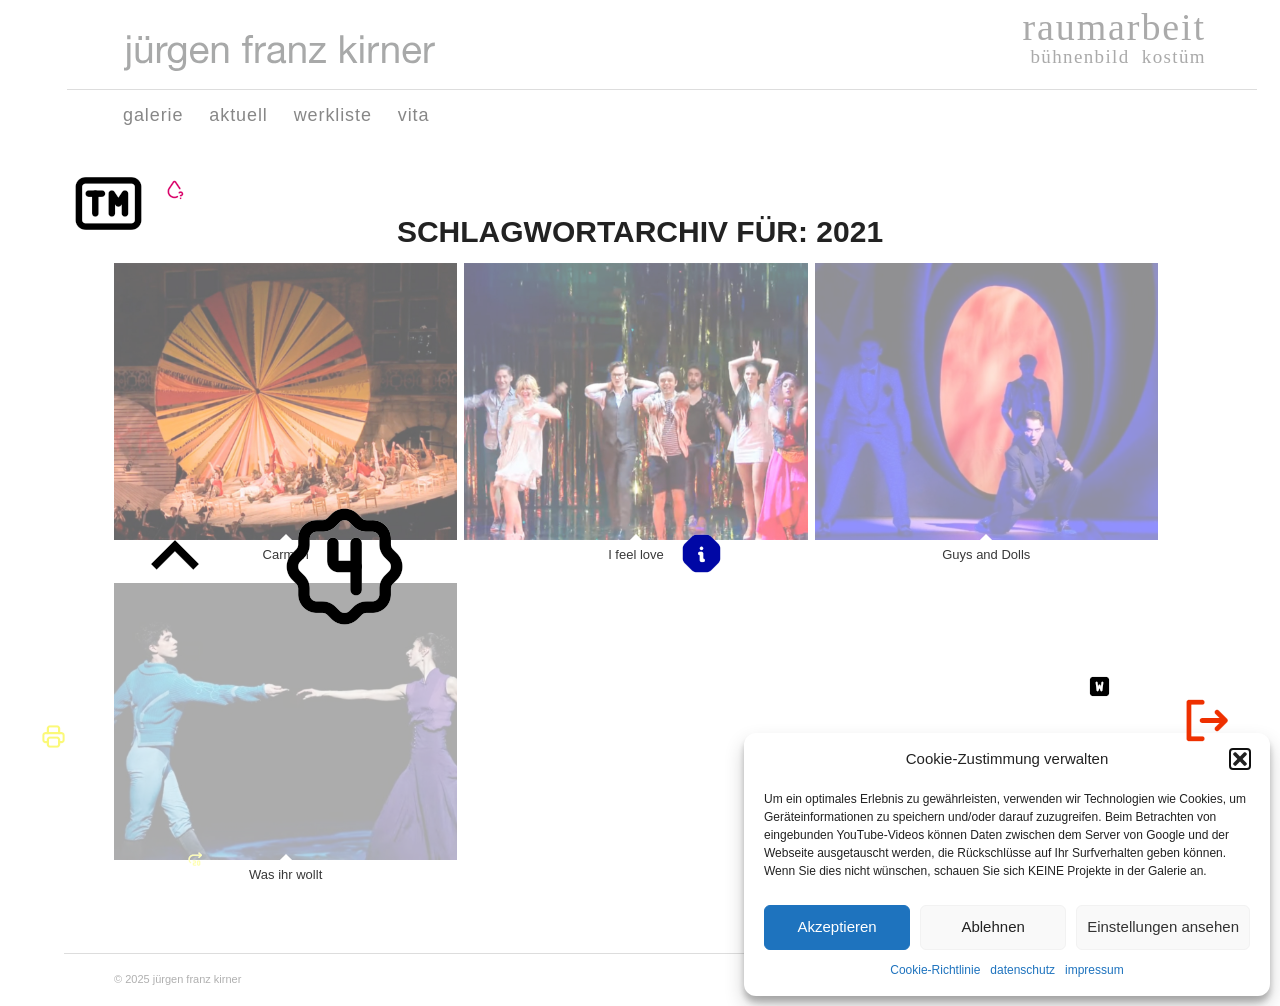  I want to click on indicates trademarked content or branding, so click(108, 203).